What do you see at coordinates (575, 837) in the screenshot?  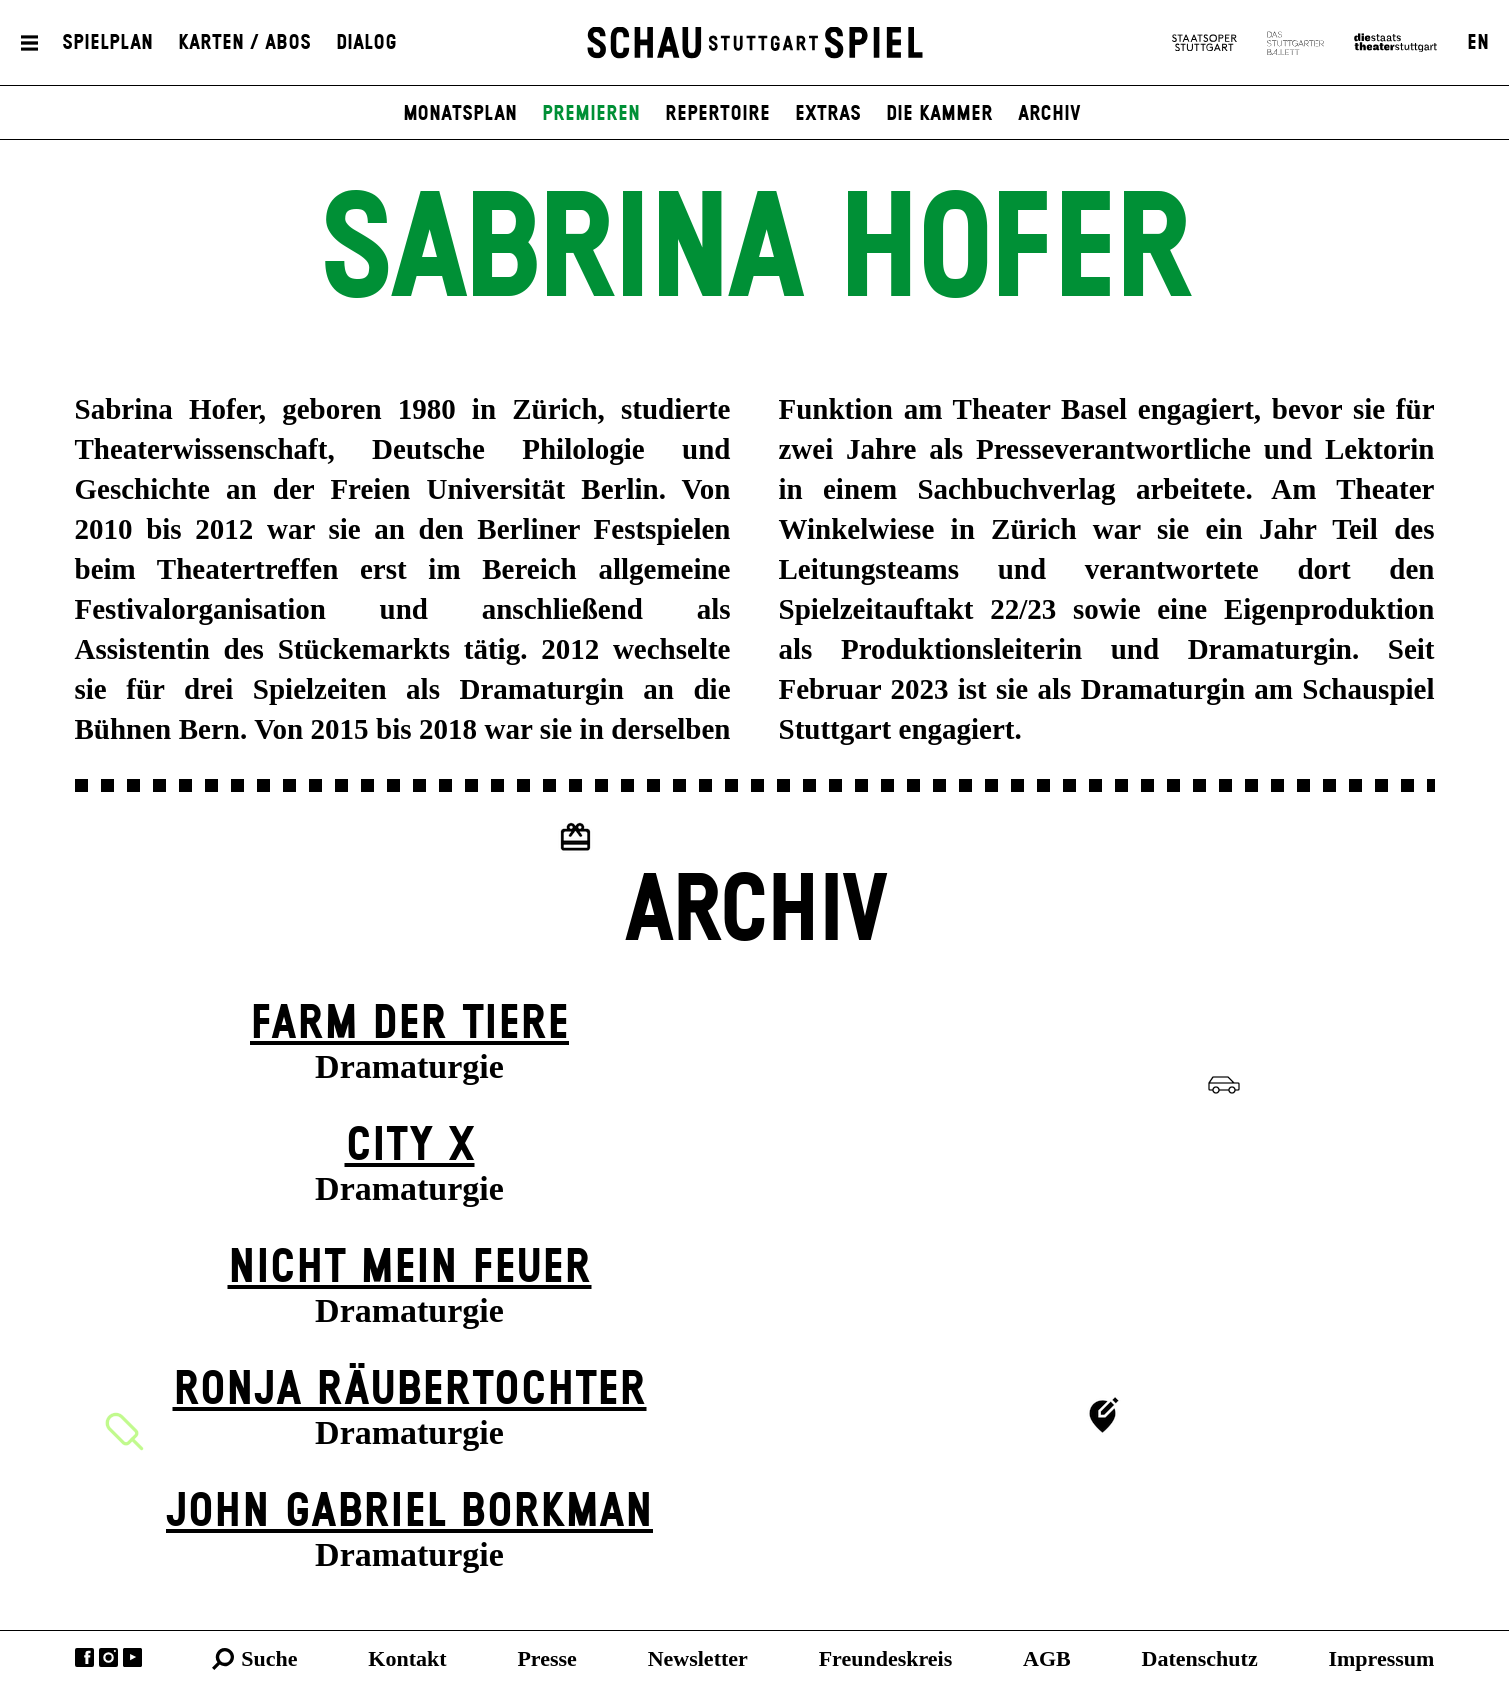 I see `redeem a gift card` at bounding box center [575, 837].